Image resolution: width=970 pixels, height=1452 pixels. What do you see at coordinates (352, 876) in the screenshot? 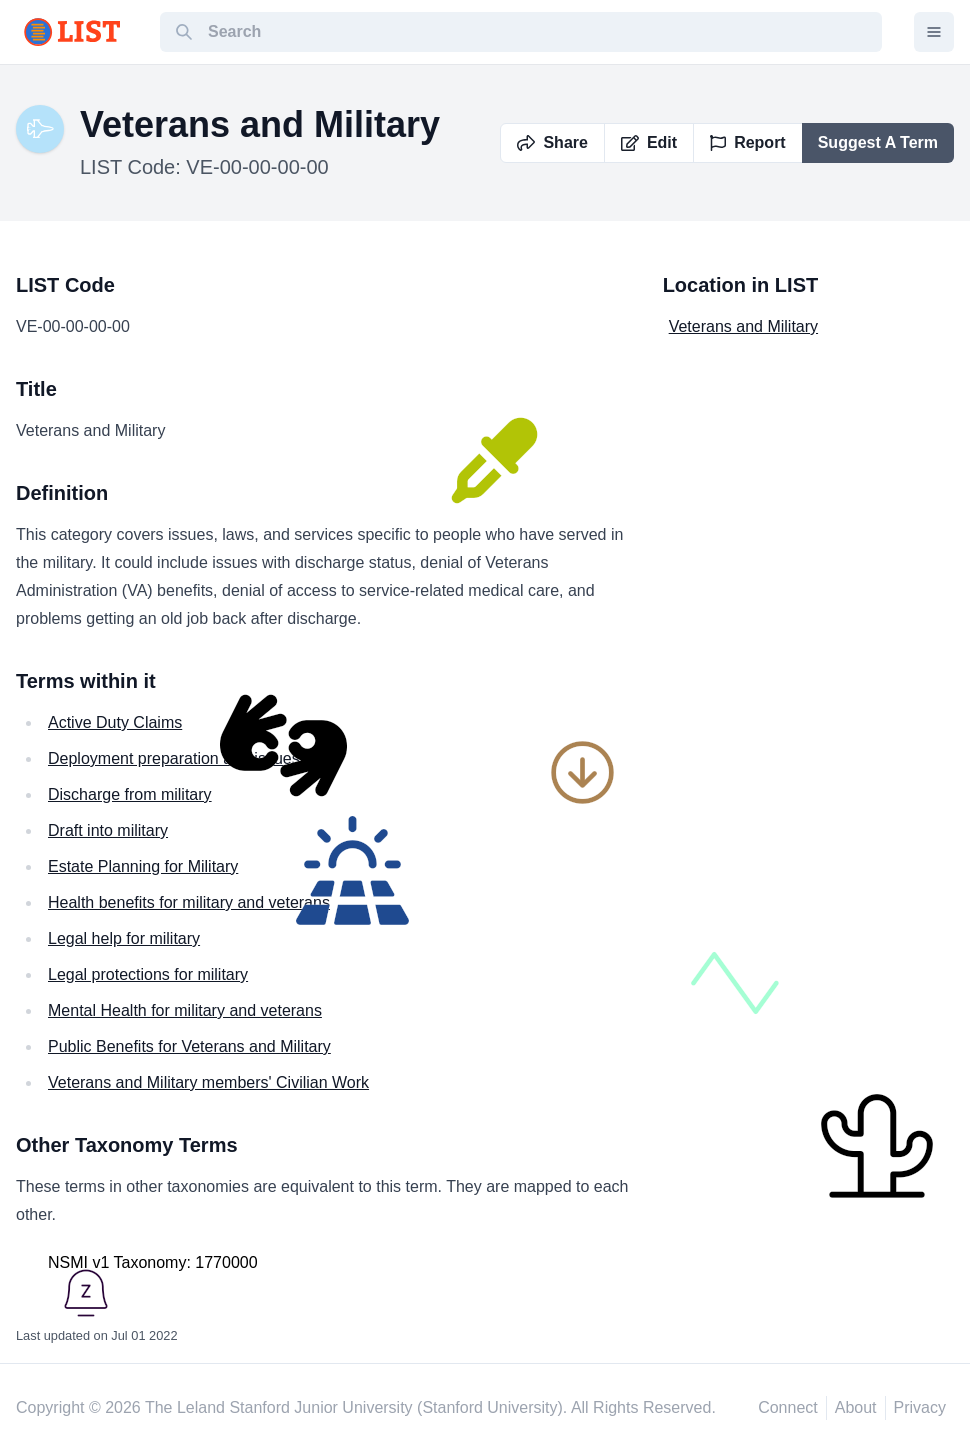
I see `view solar panel status or energy production` at bounding box center [352, 876].